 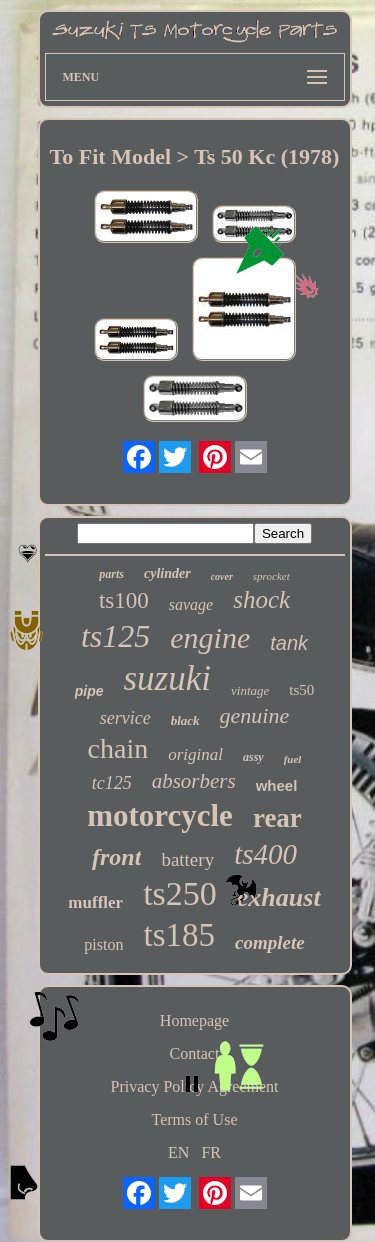 I want to click on indicates a fragile or special health/life status in a game, so click(x=27, y=553).